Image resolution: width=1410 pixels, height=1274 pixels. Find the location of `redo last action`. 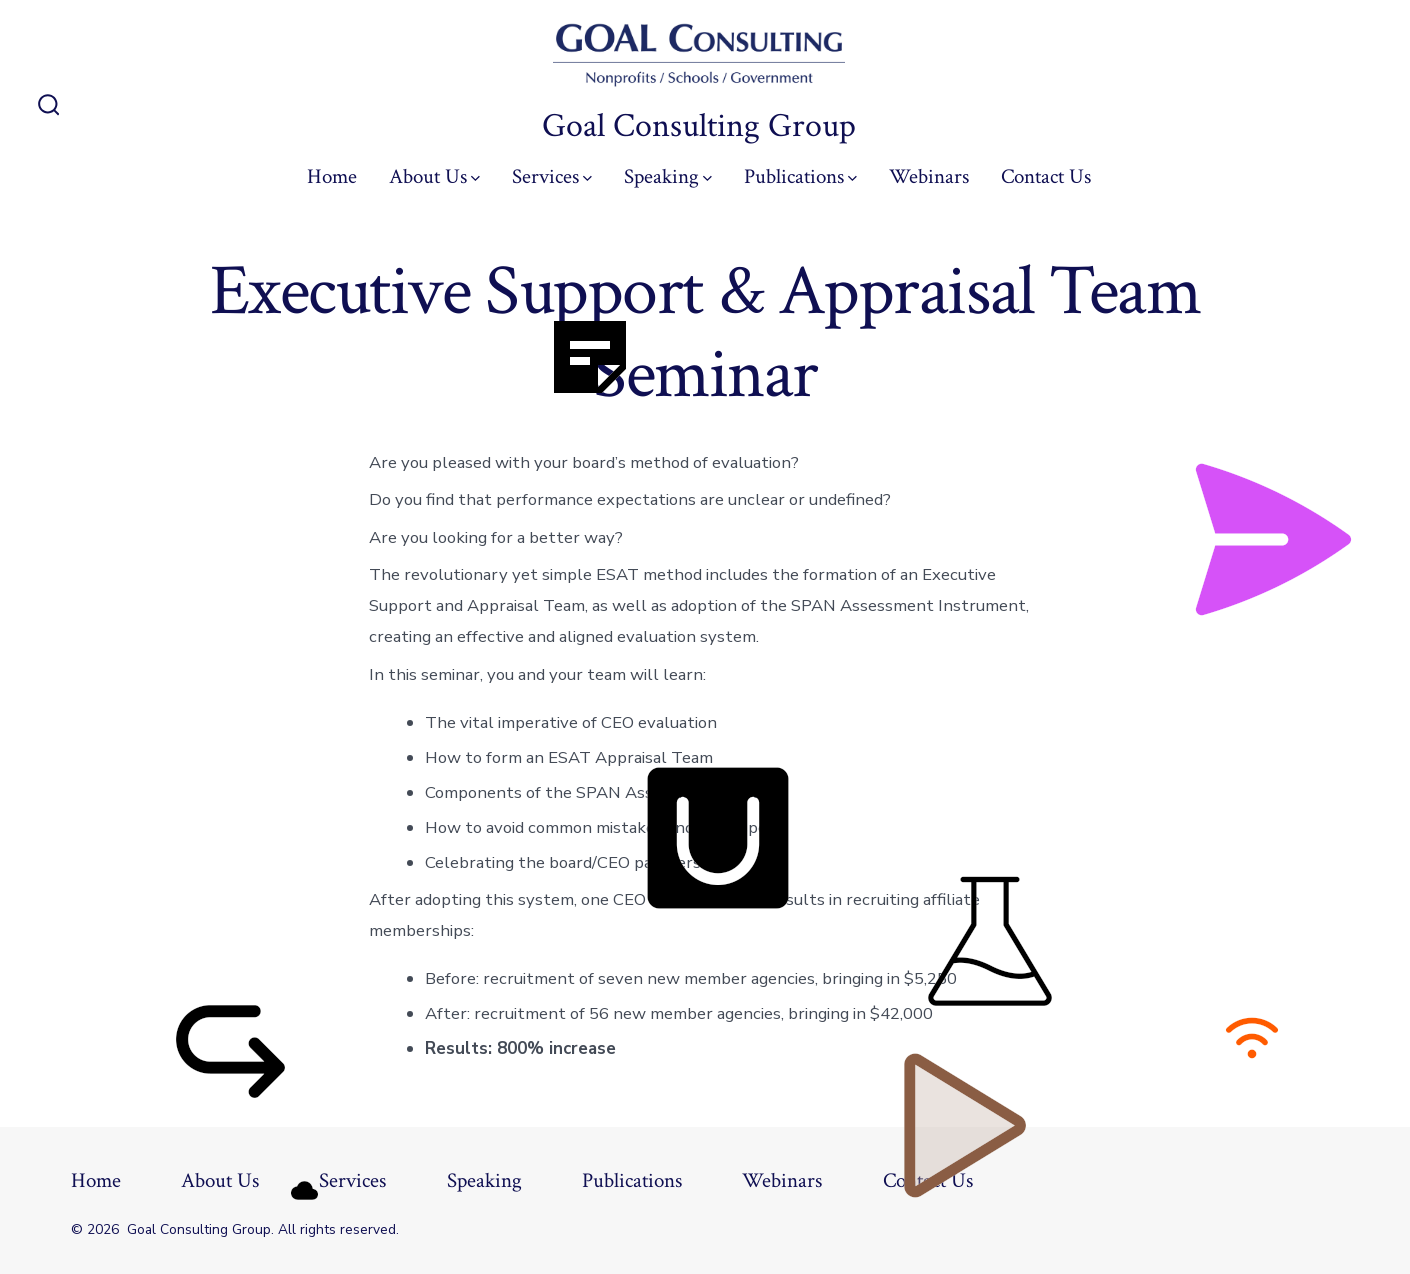

redo last action is located at coordinates (230, 1047).